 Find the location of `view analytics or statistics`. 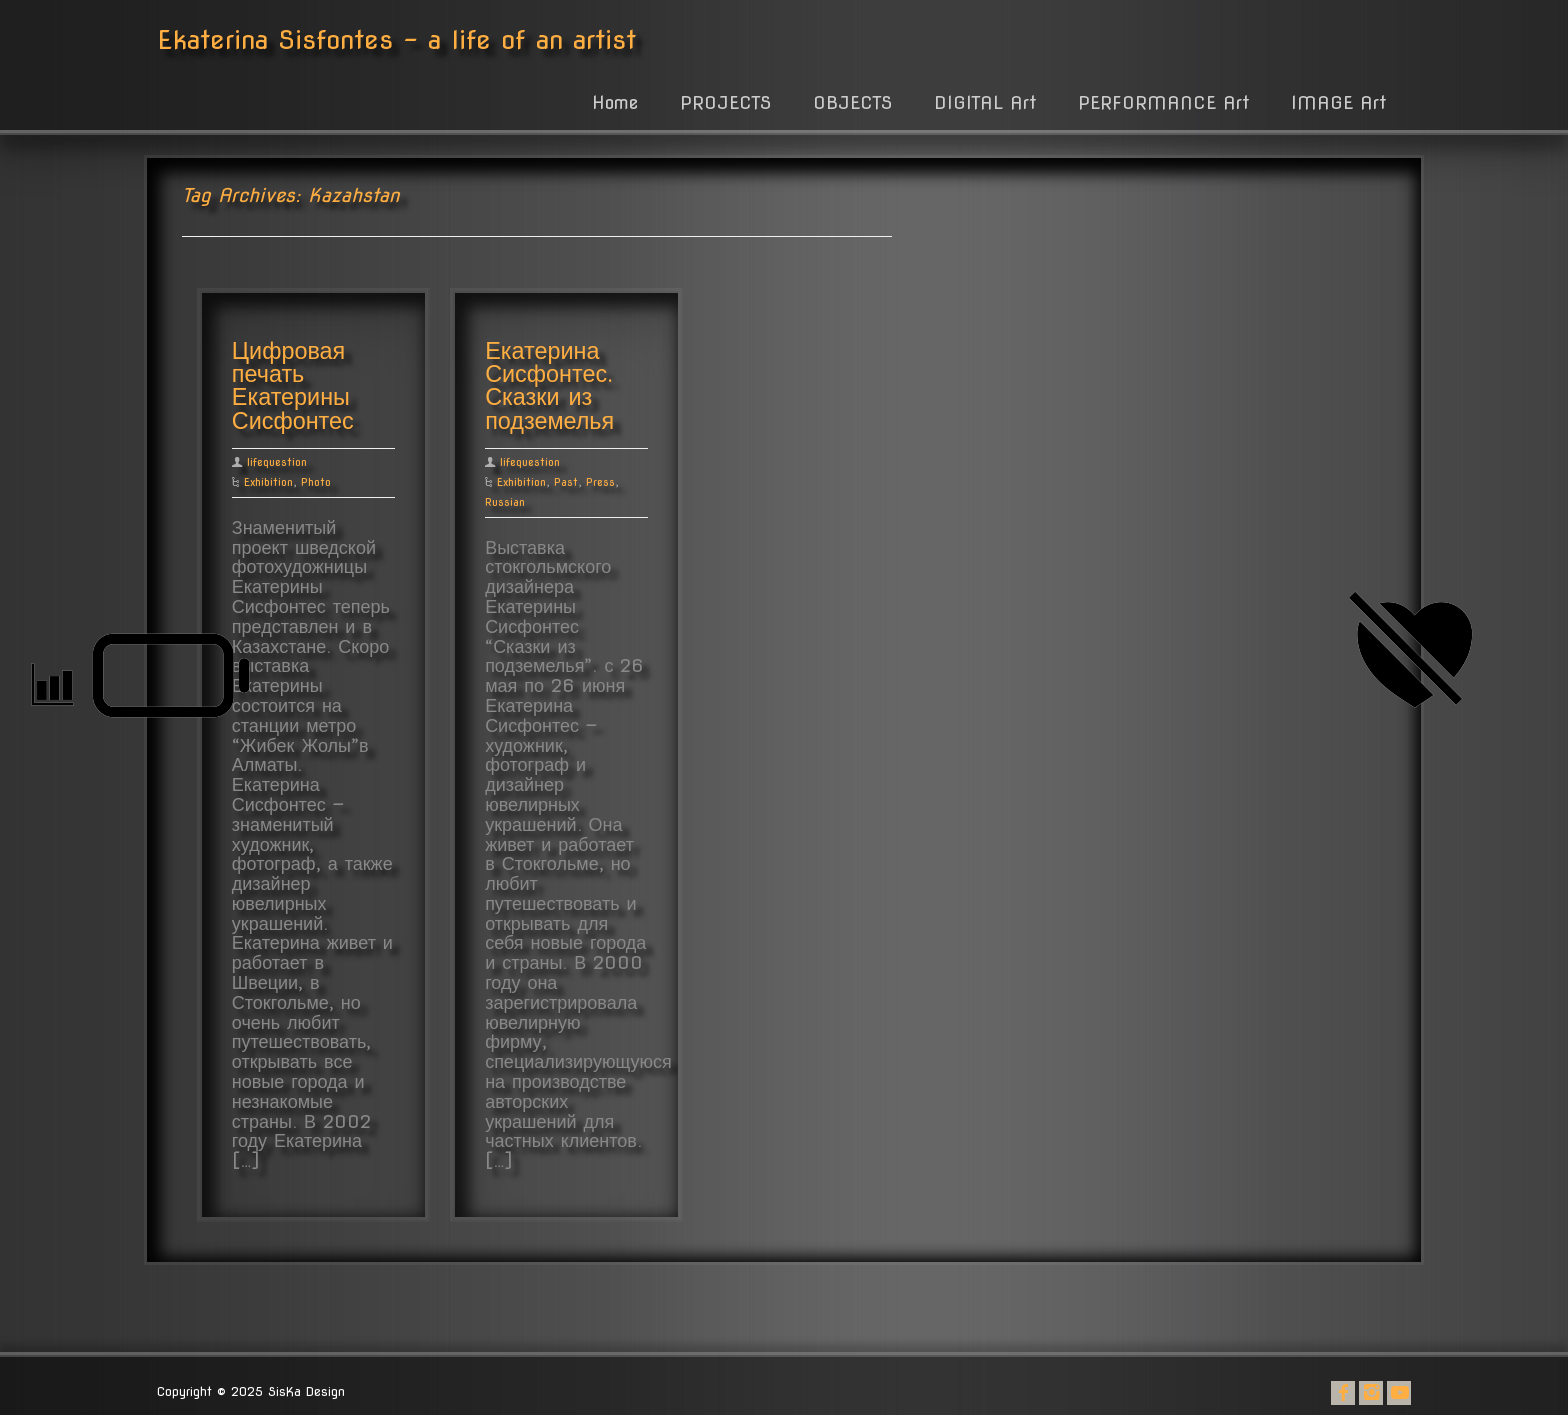

view analytics or statistics is located at coordinates (52, 684).